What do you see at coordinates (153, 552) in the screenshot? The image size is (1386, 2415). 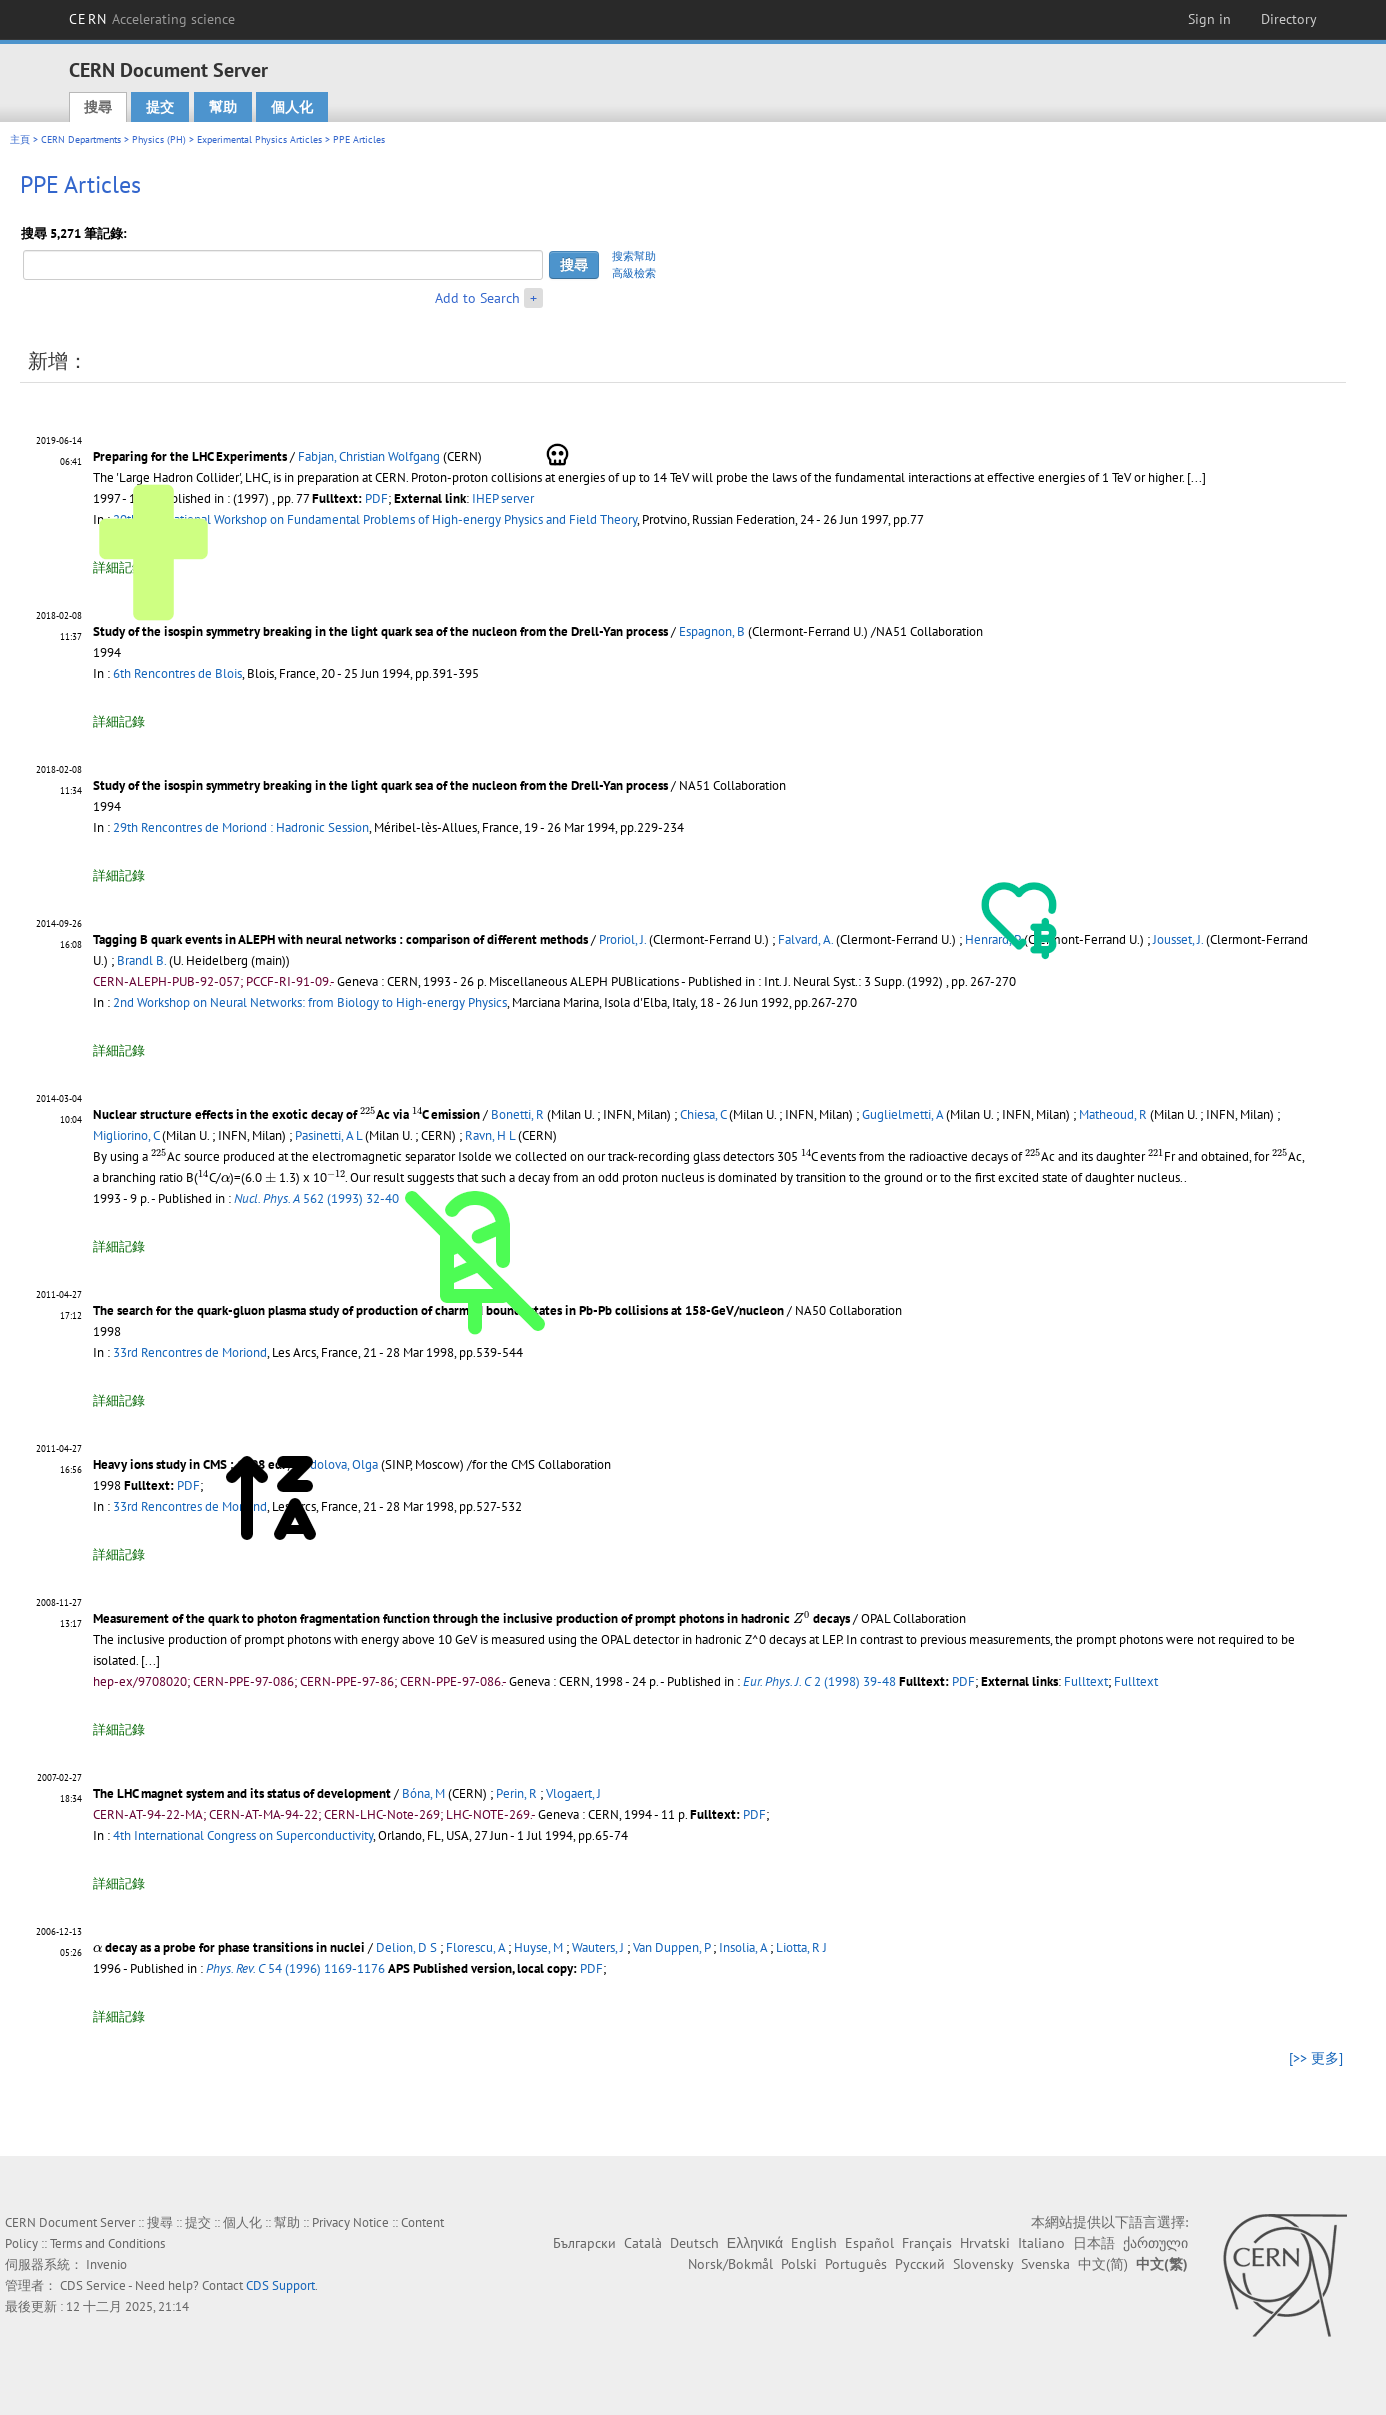 I see `religious or faith-based content indicator` at bounding box center [153, 552].